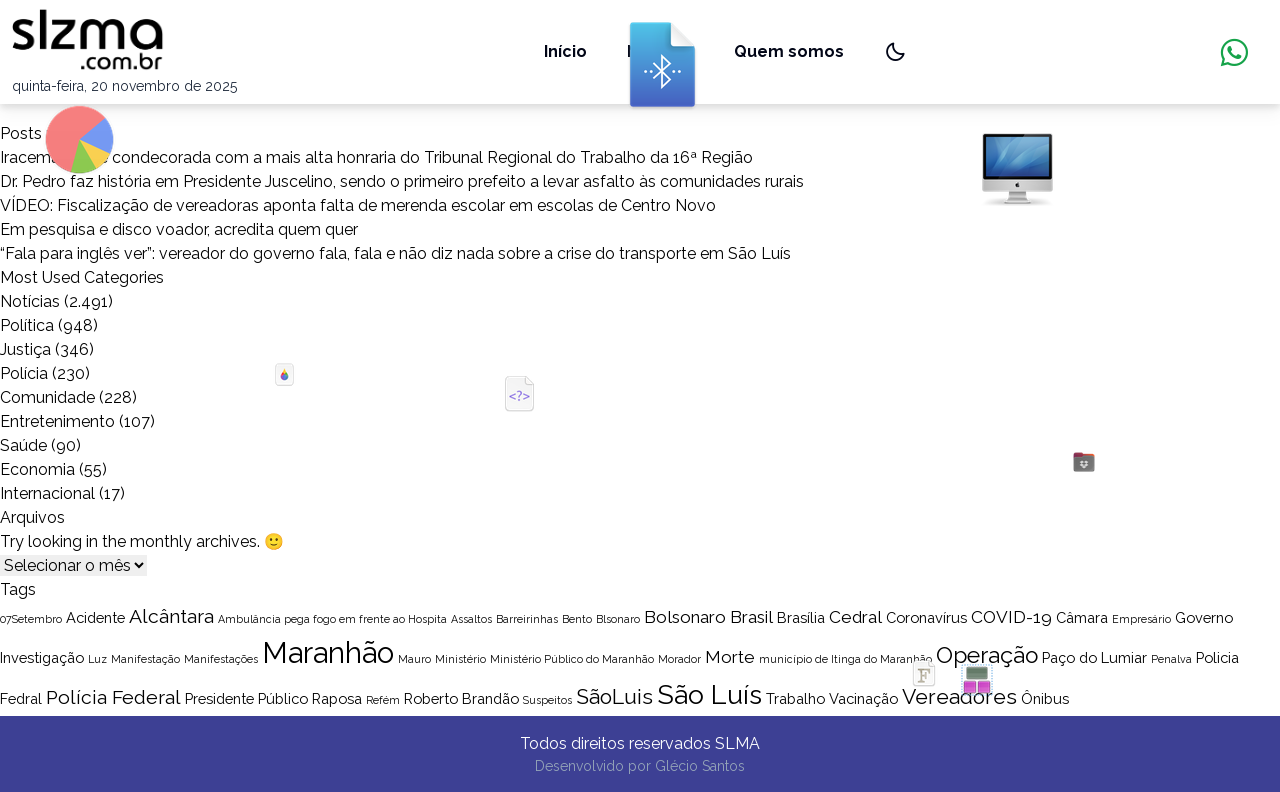  What do you see at coordinates (977, 680) in the screenshot?
I see `select all items in the current view` at bounding box center [977, 680].